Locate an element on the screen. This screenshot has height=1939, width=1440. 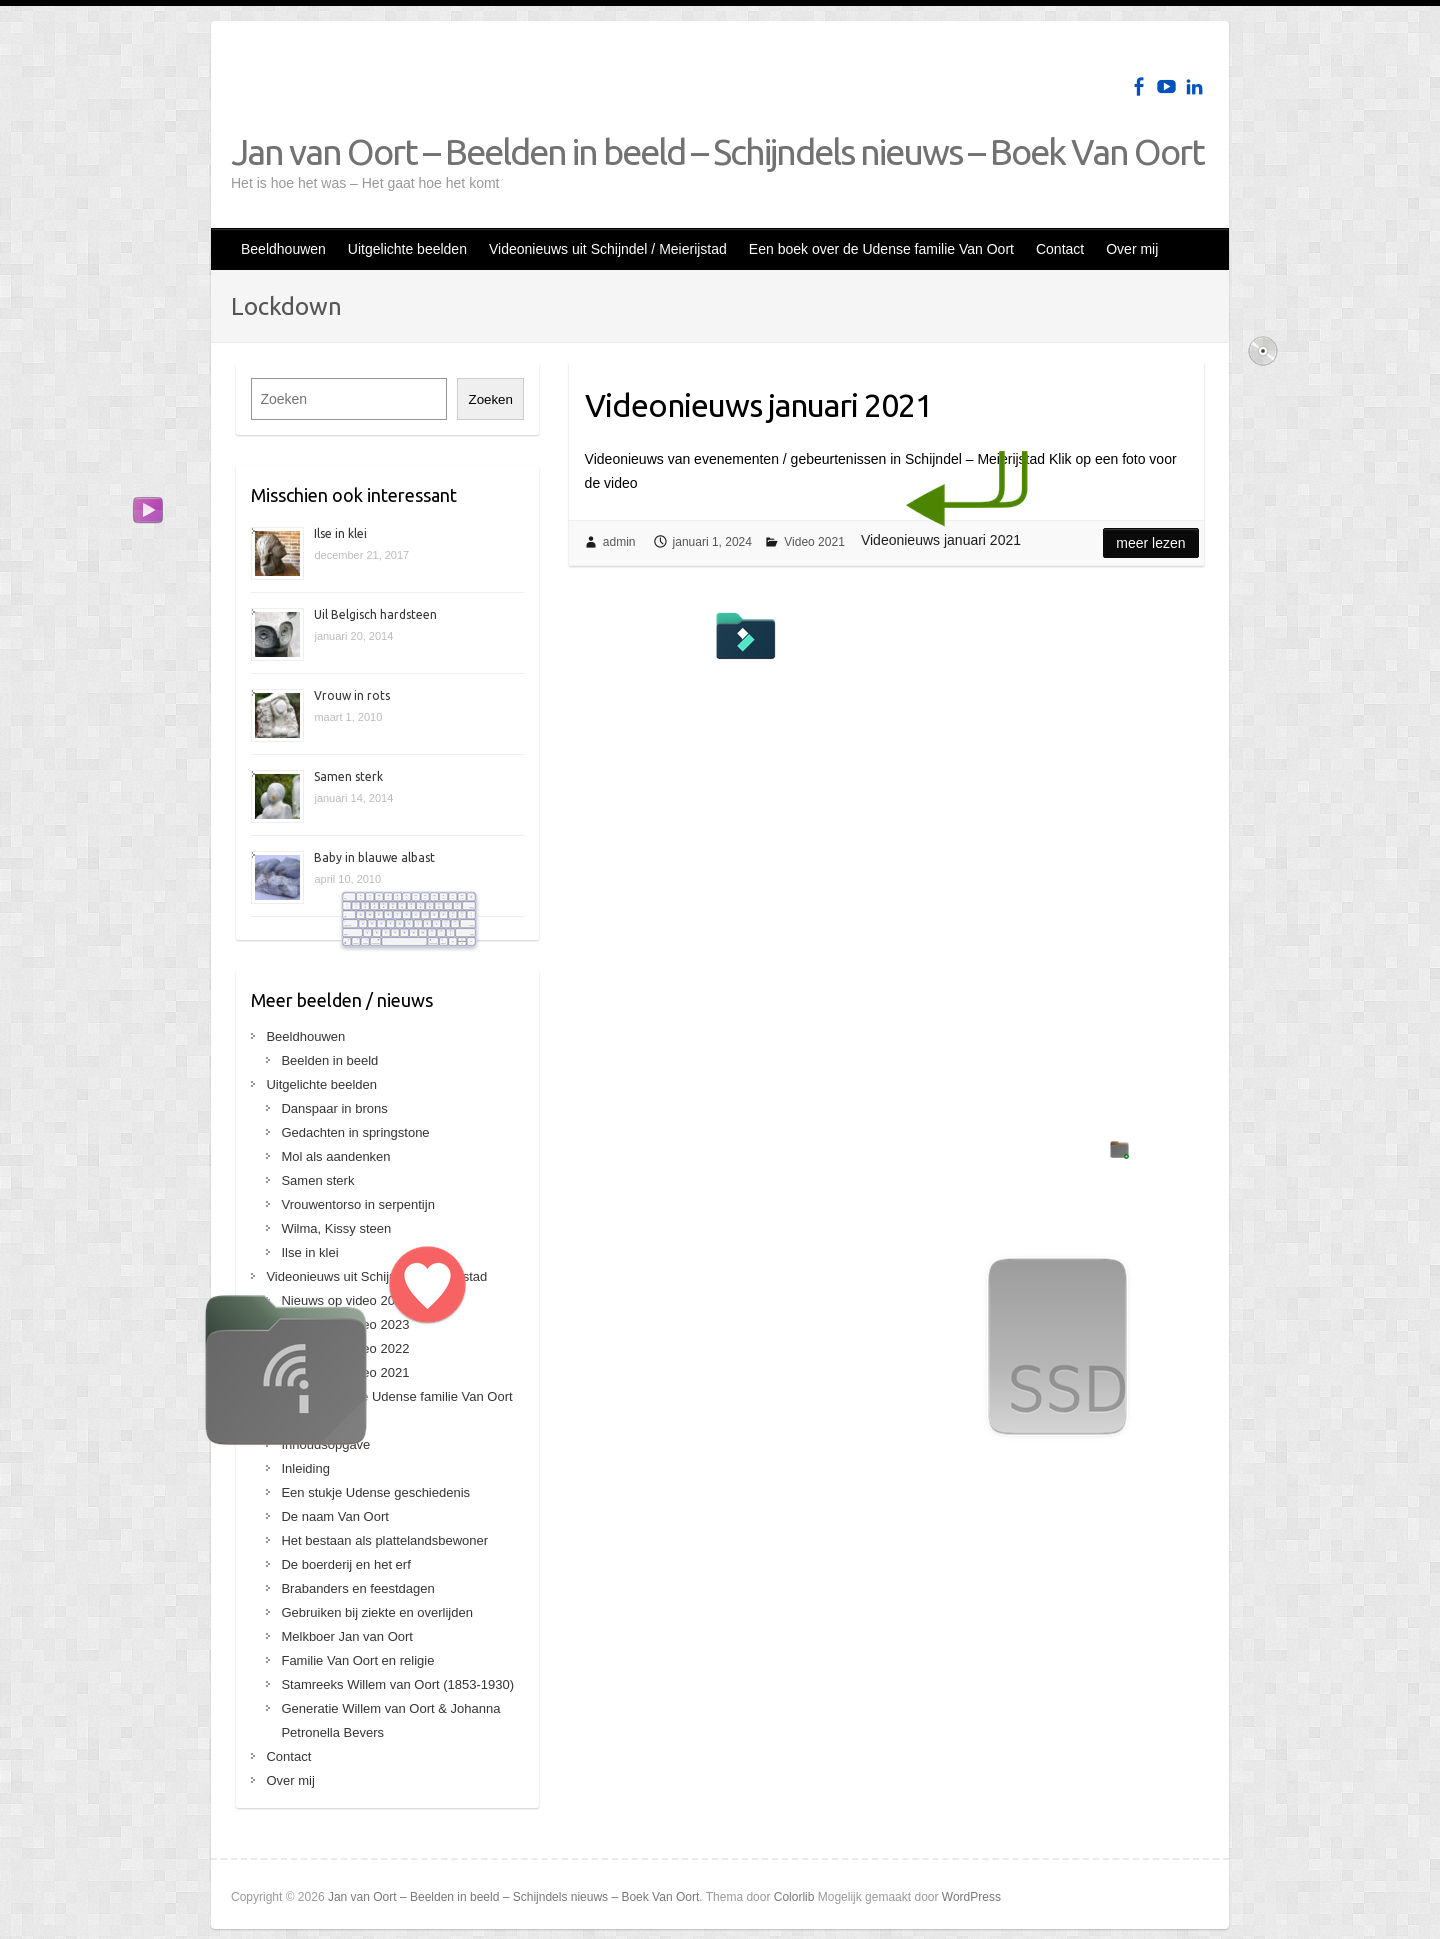
open wondershare filmora project files is located at coordinates (745, 637).